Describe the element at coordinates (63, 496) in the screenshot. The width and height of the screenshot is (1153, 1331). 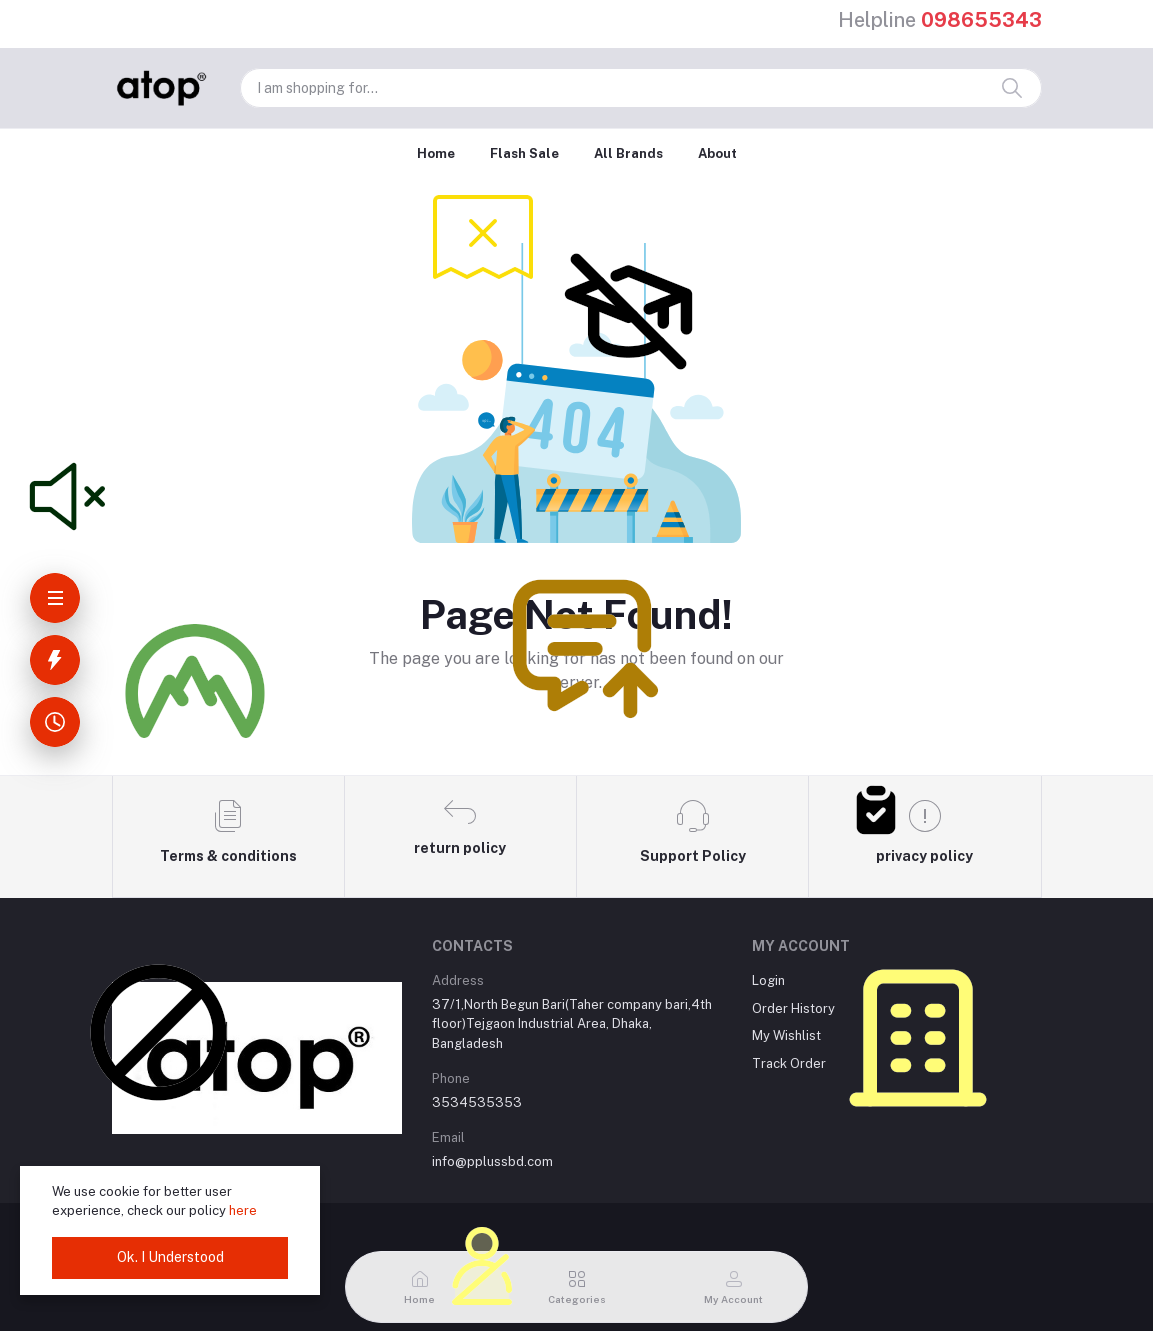
I see `mute audio` at that location.